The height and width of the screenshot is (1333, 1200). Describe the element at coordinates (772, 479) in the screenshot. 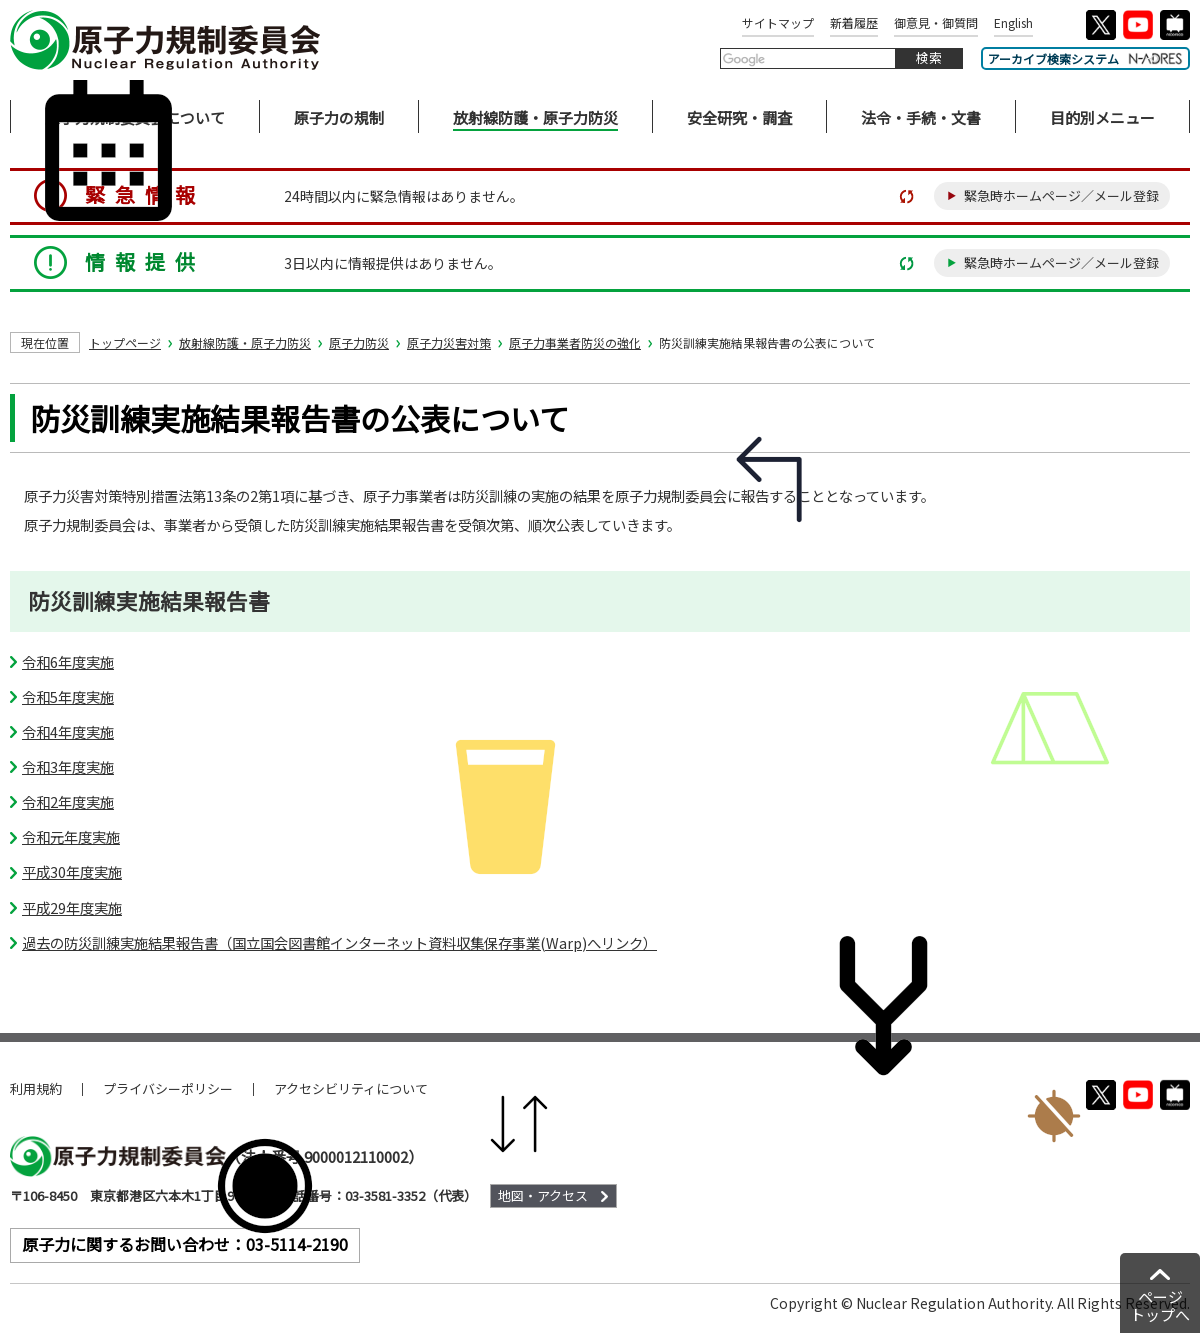

I see `undo last action` at that location.